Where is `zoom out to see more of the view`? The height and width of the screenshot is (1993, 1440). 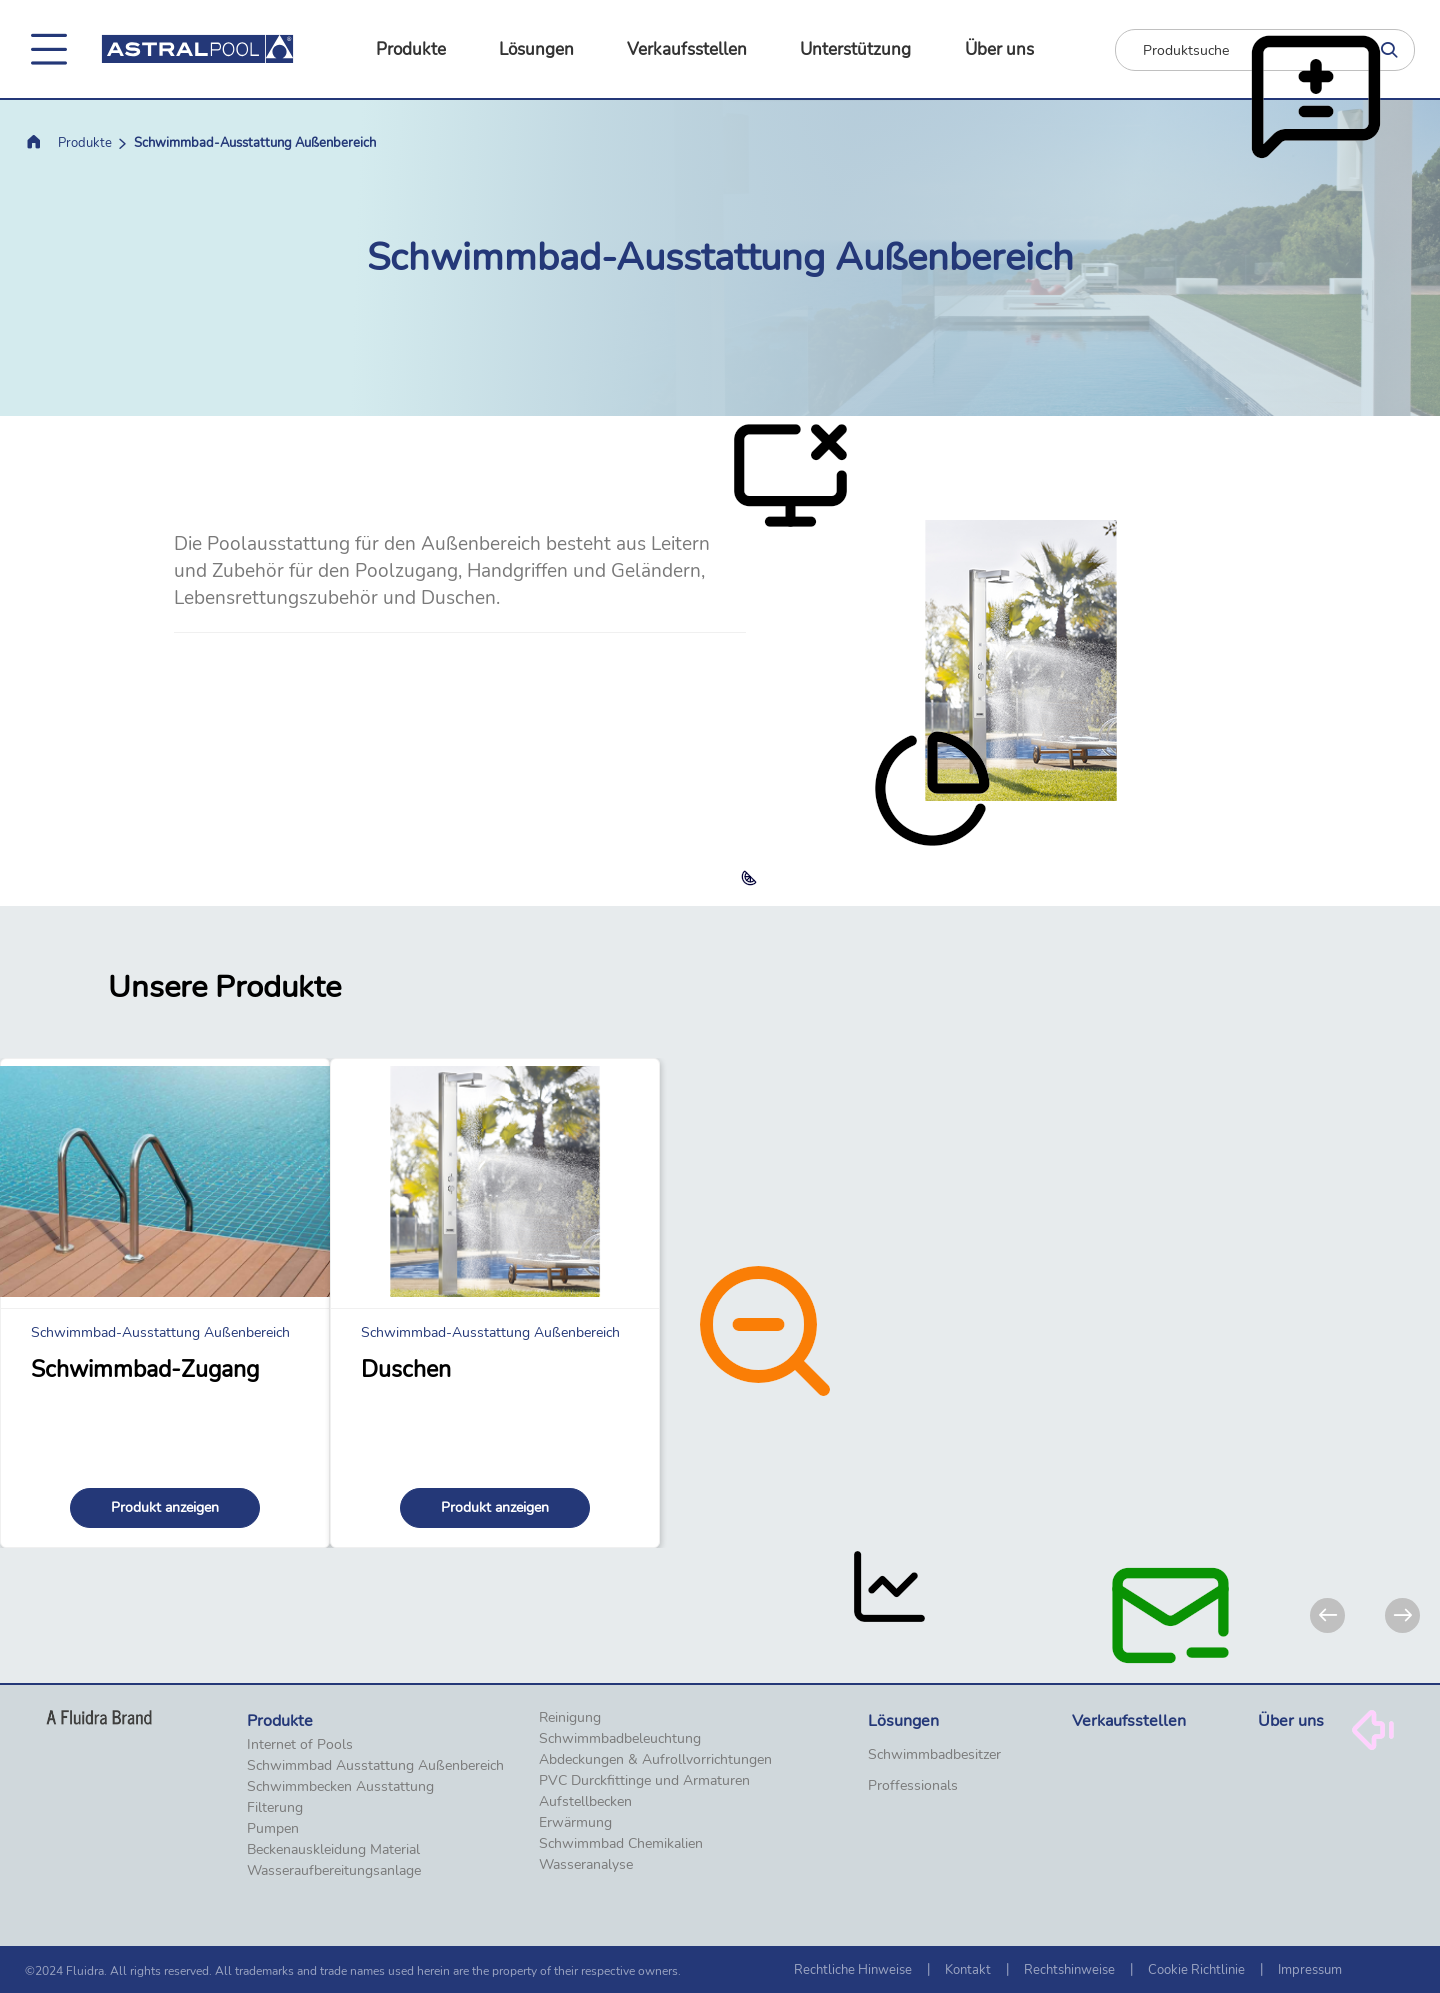
zoom out to see more of the view is located at coordinates (765, 1331).